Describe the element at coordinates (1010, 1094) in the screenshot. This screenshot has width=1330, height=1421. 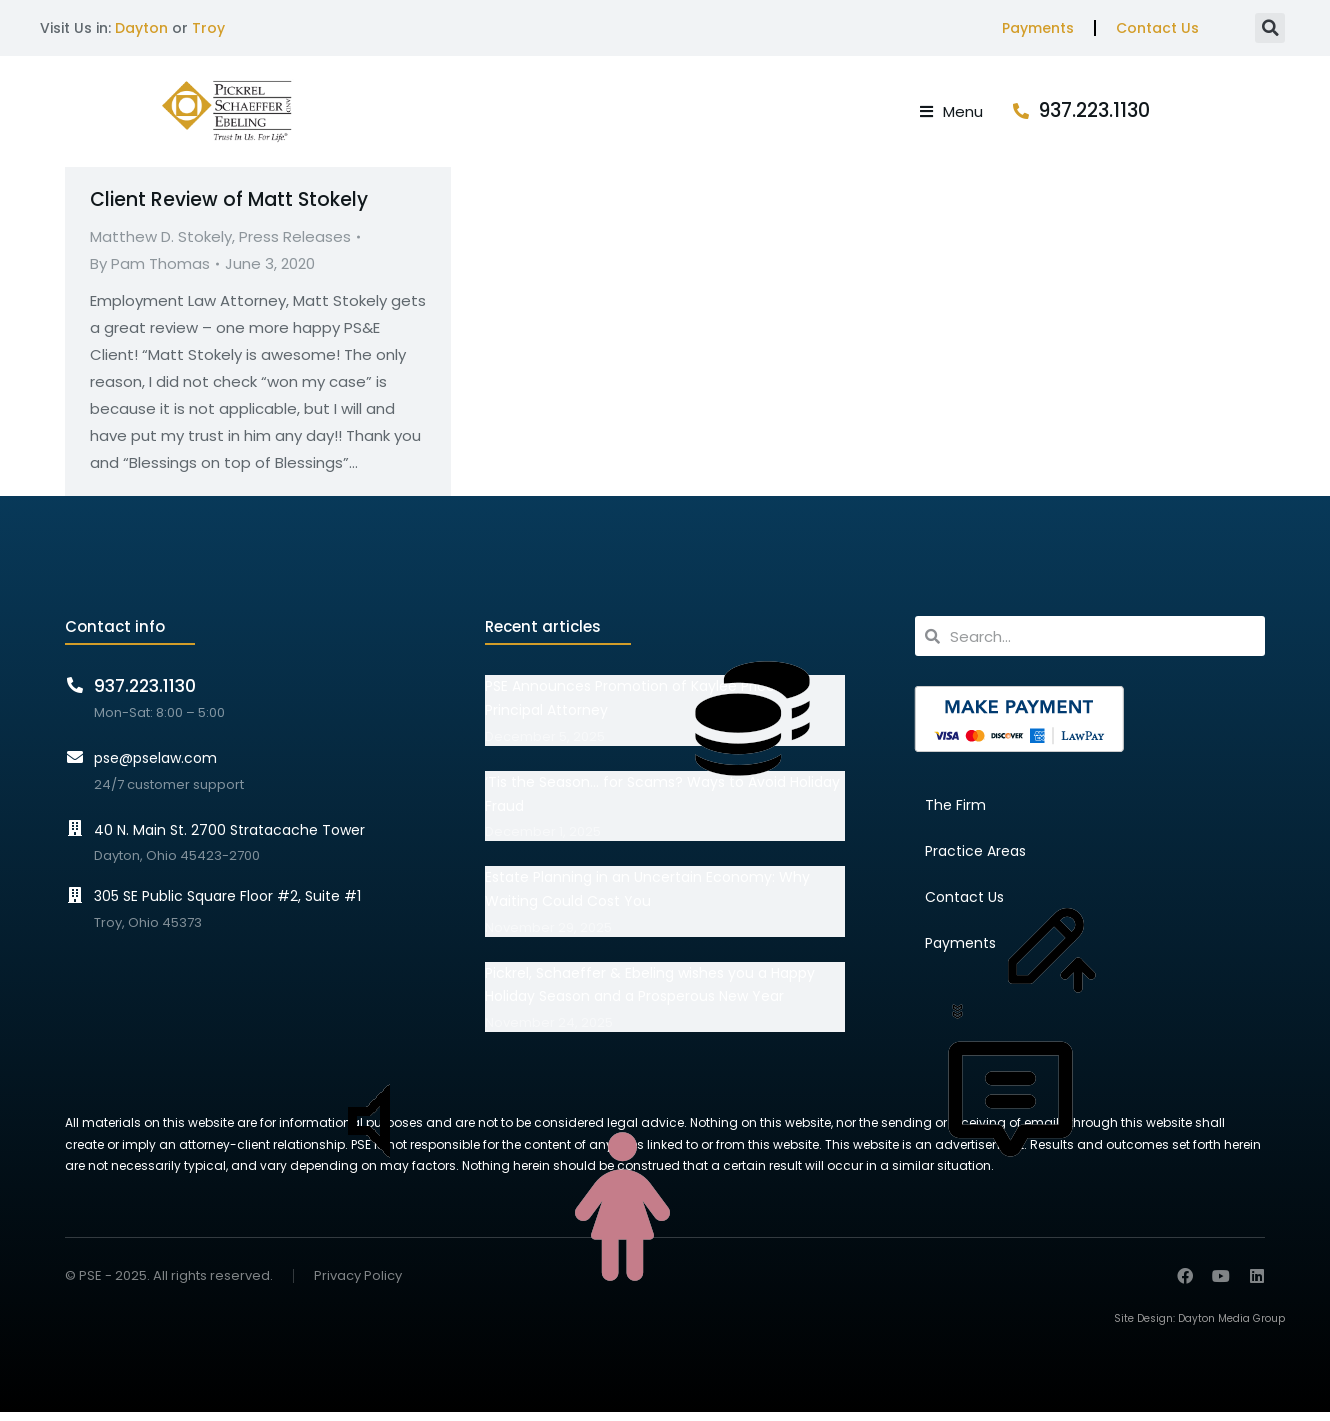
I see `open chat or messaging` at that location.